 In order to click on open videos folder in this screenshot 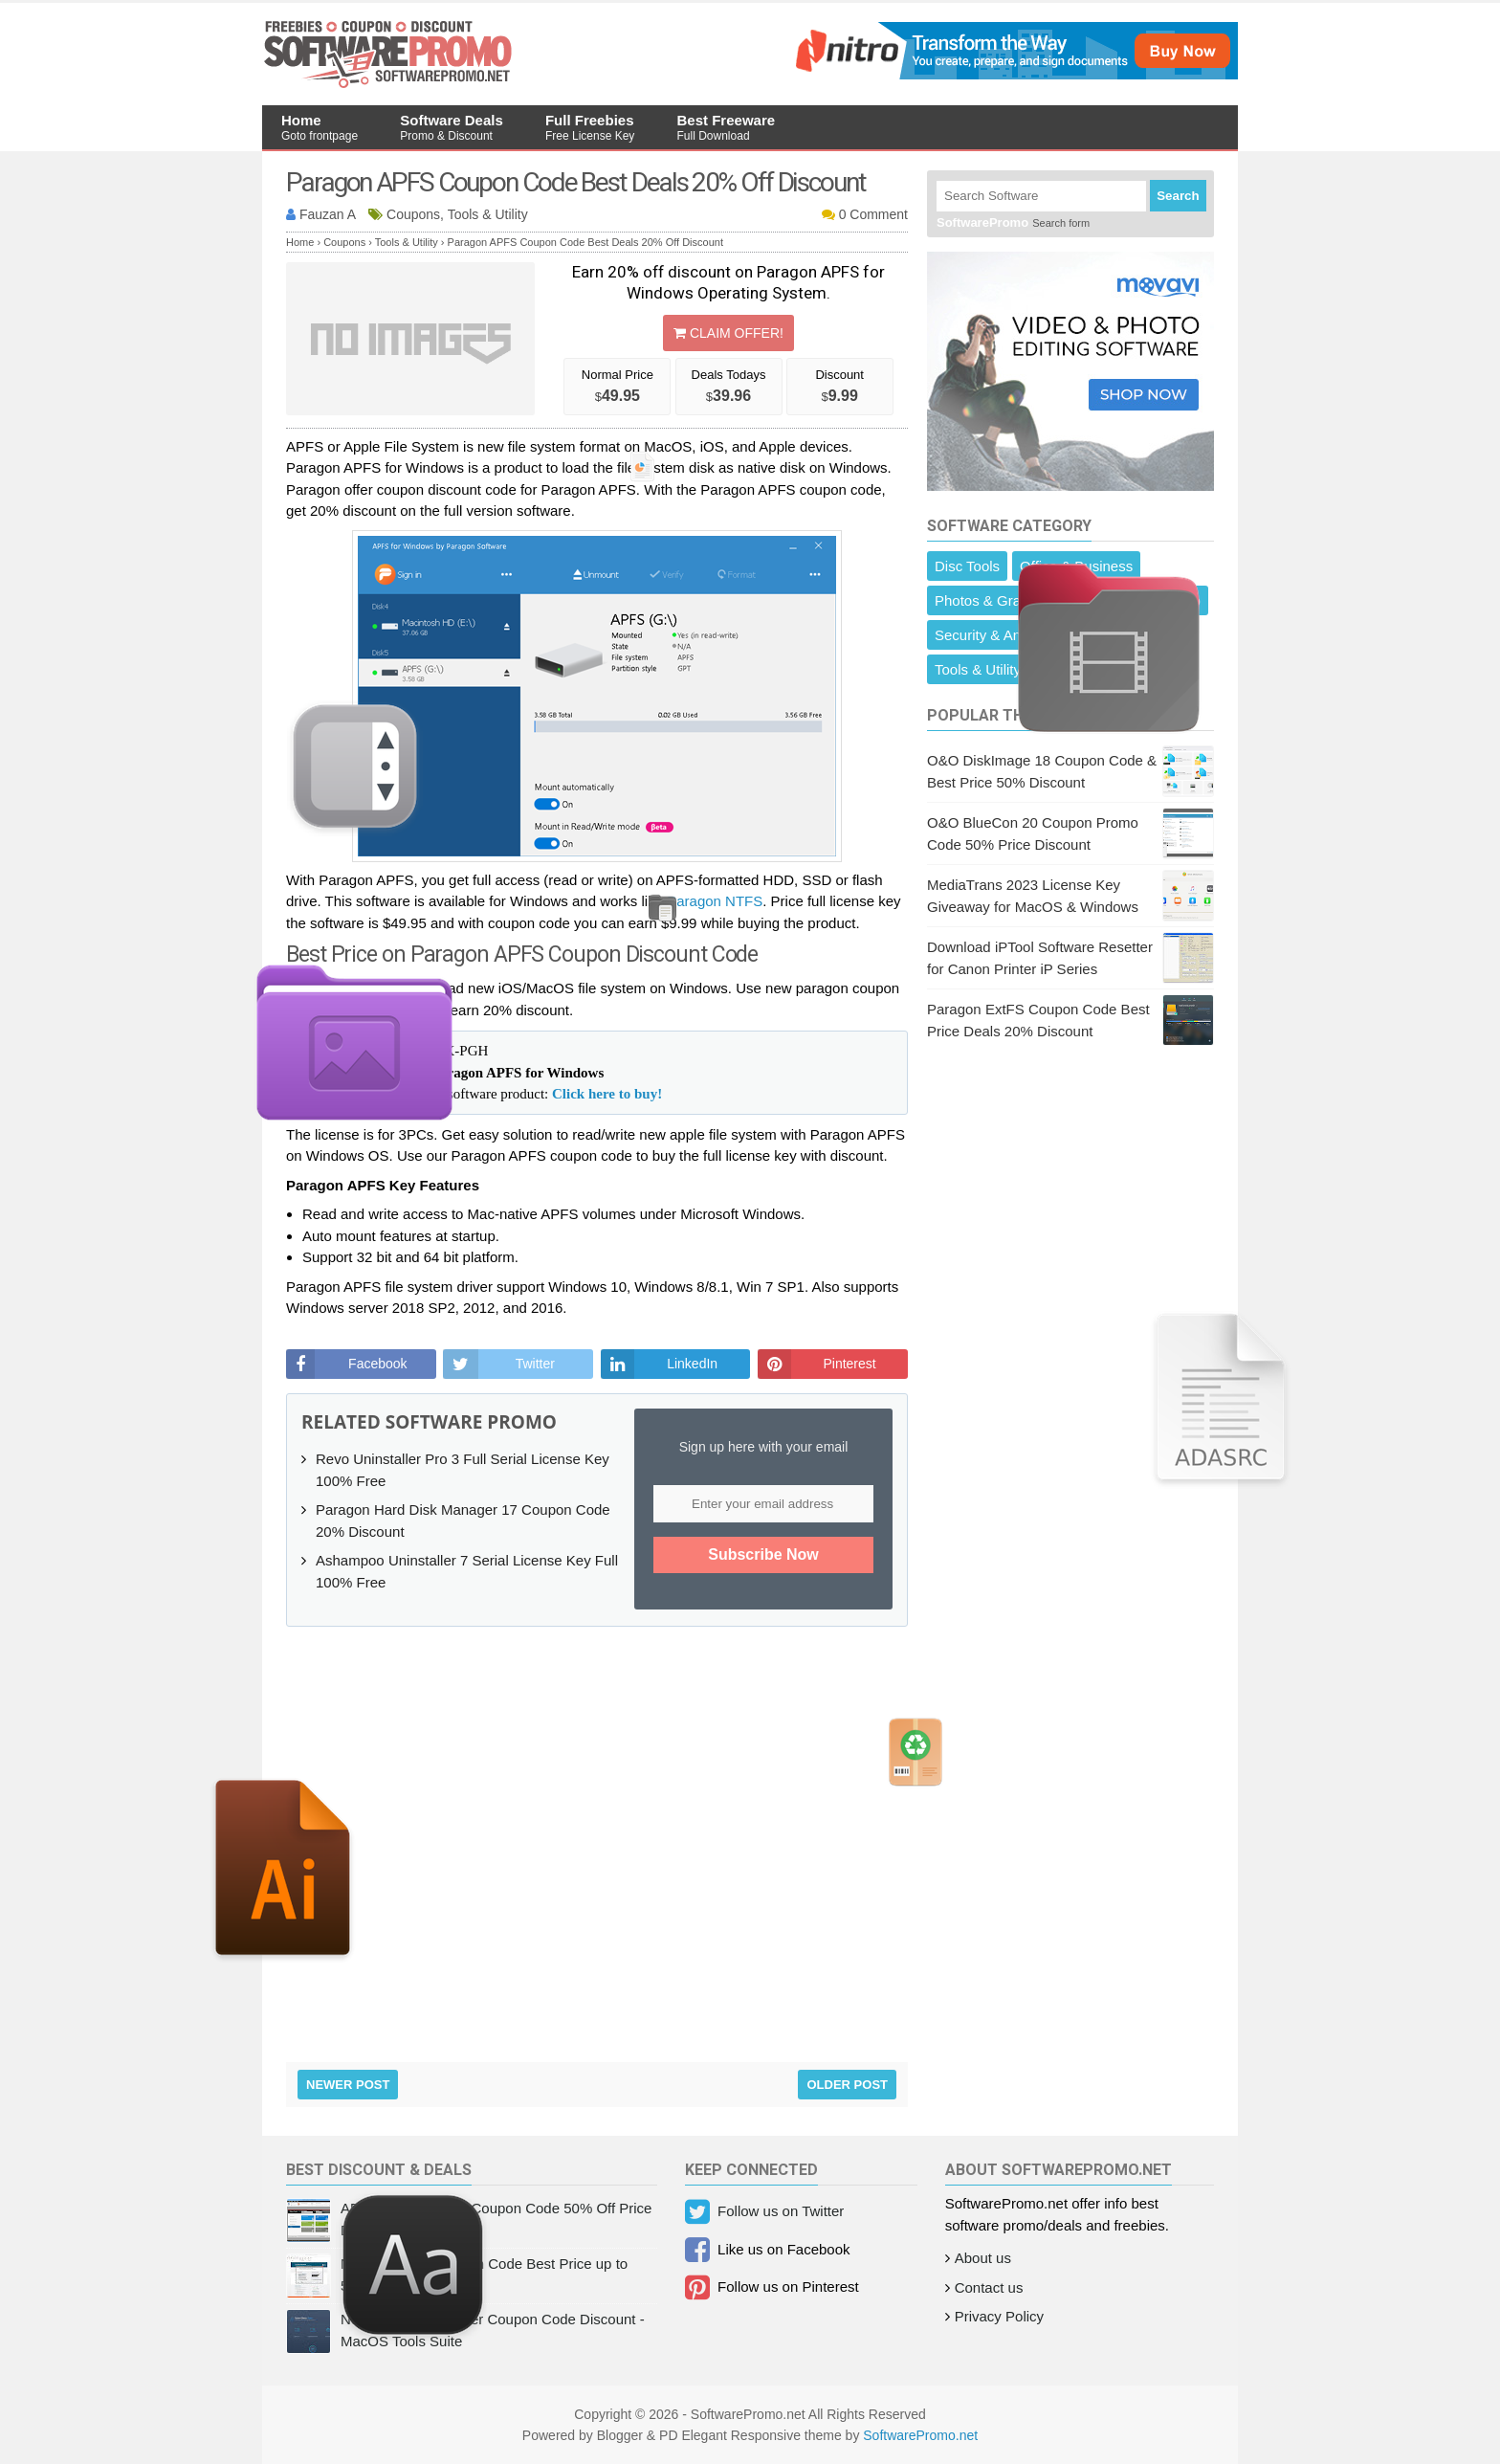, I will do `click(1109, 648)`.